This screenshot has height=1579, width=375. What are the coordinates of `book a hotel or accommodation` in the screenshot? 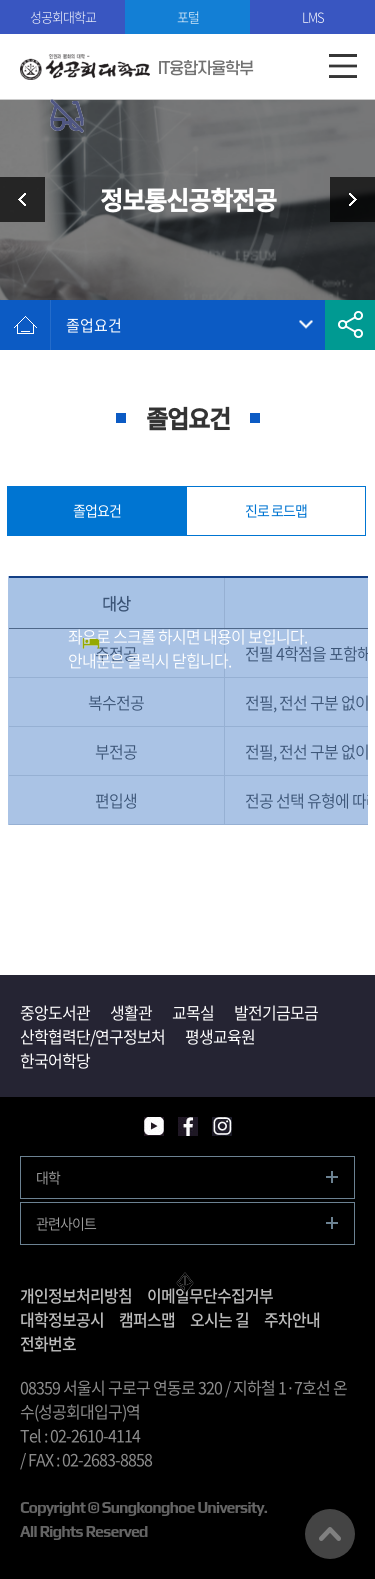 It's located at (91, 643).